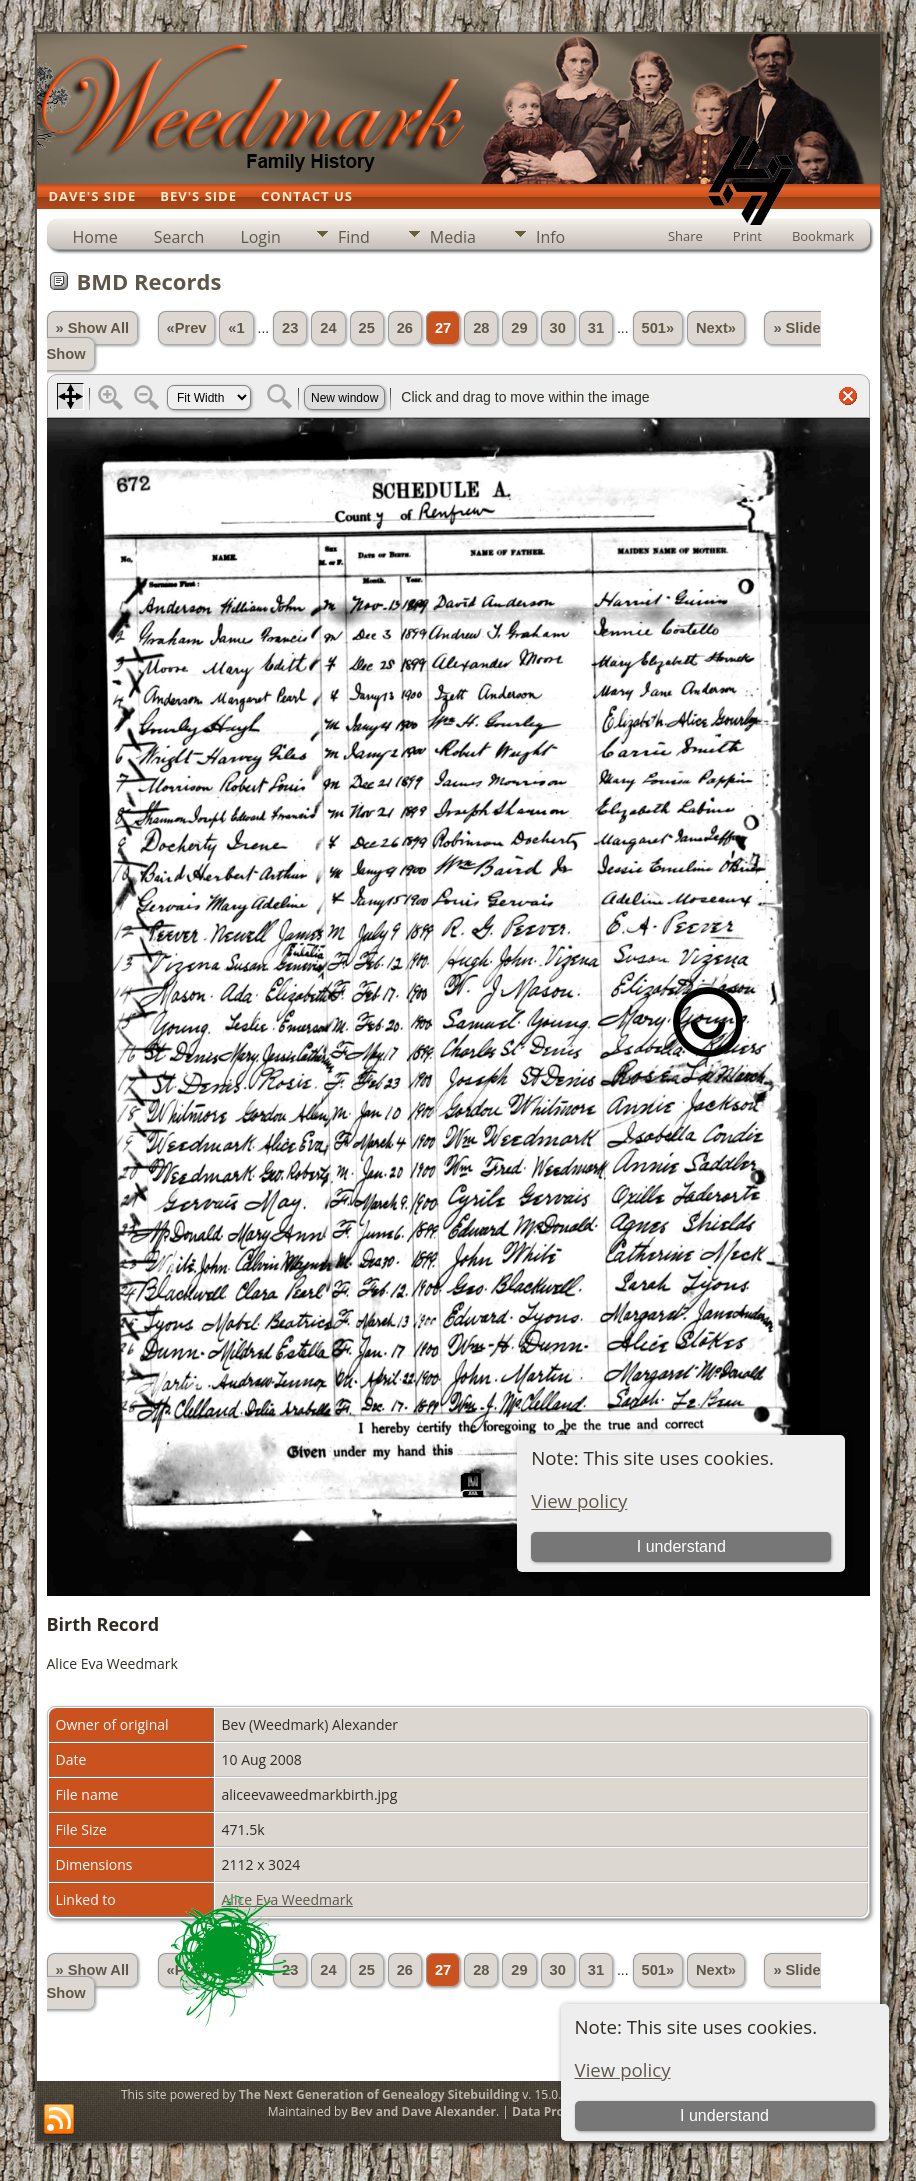 The height and width of the screenshot is (2181, 916). I want to click on open Autodesk Maya application, so click(472, 1485).